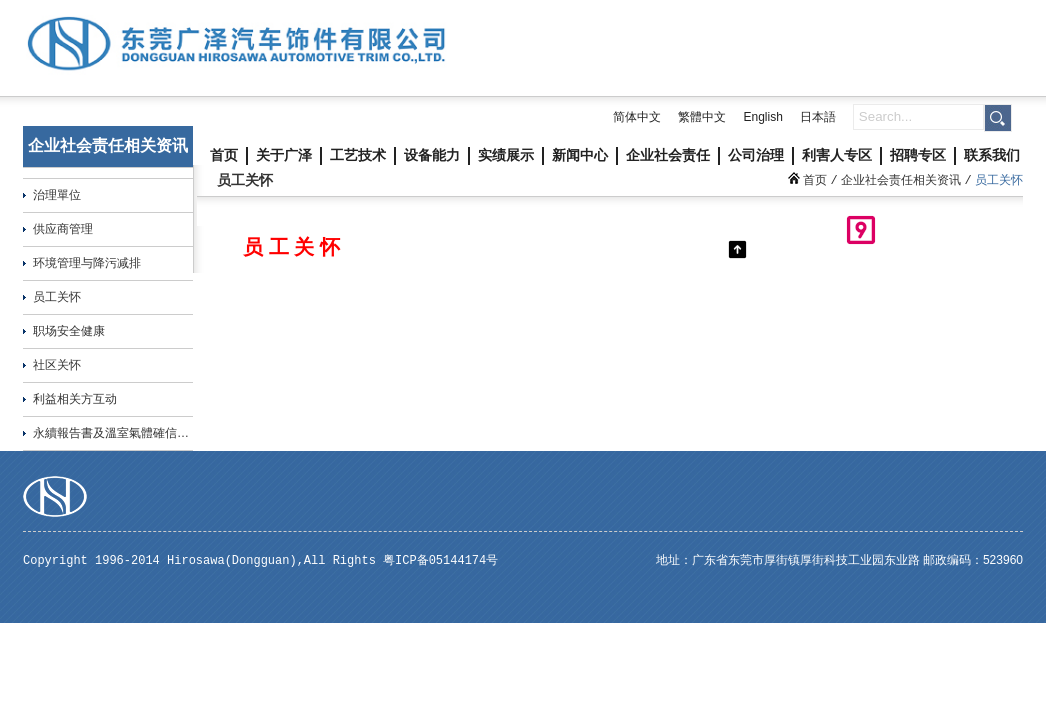  I want to click on upload a file or content, so click(737, 249).